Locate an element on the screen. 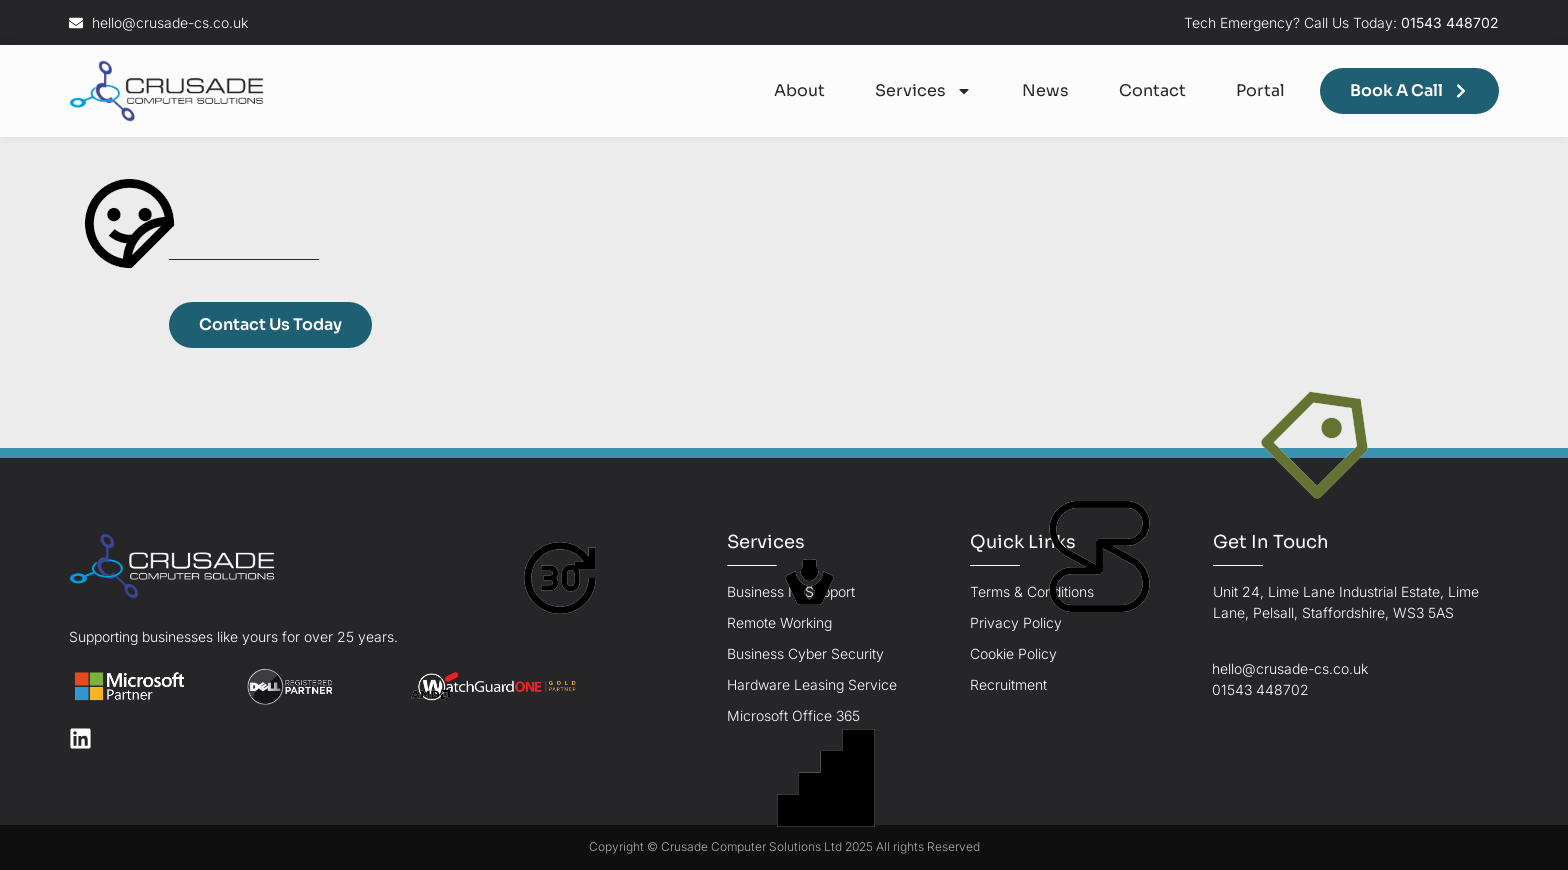  skip forward 30 seconds is located at coordinates (560, 578).